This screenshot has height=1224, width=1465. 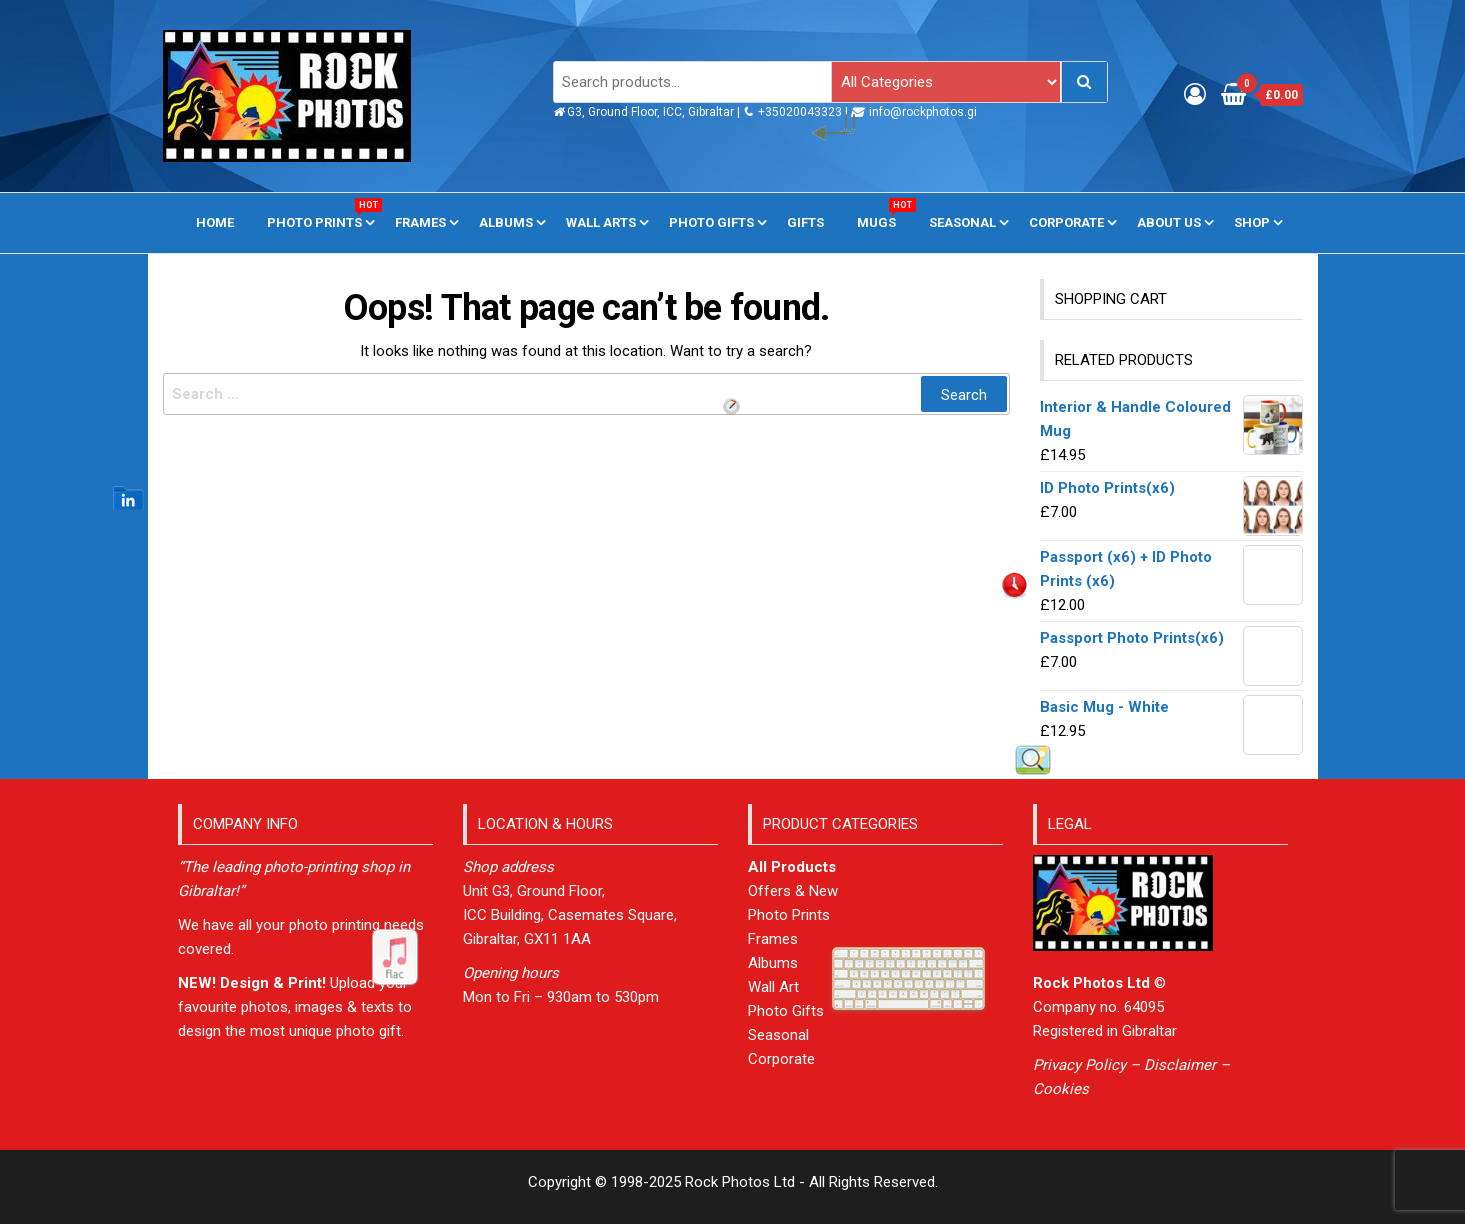 I want to click on open folder containing linkedin-related files, so click(x=128, y=499).